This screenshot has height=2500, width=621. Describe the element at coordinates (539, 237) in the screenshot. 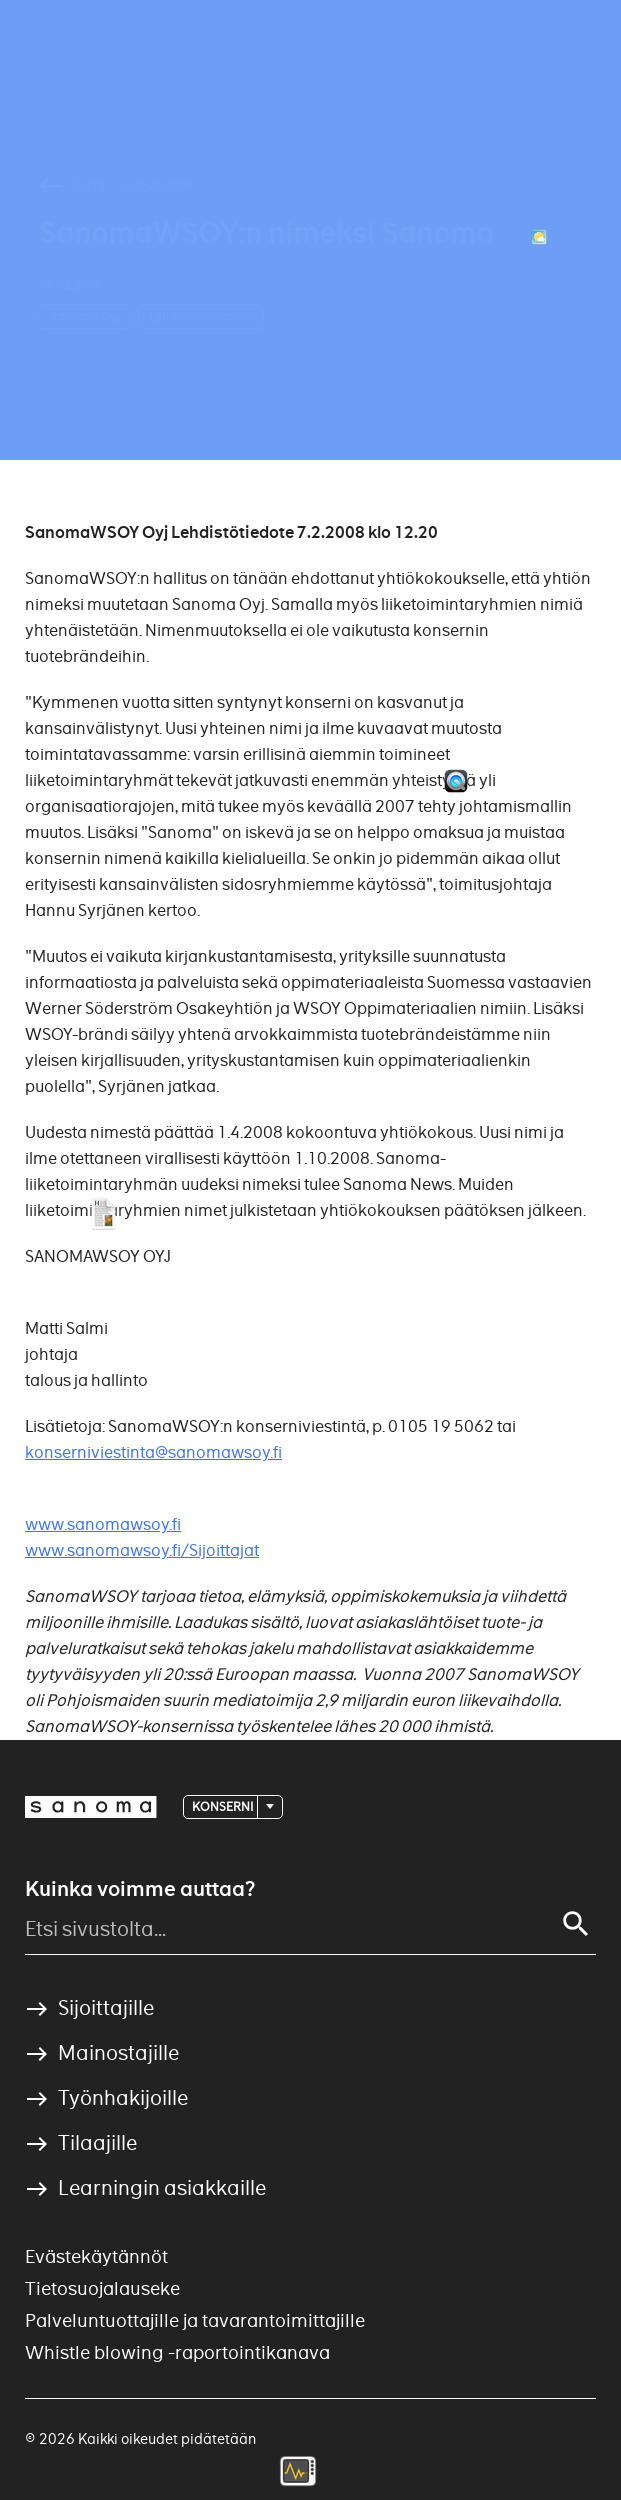

I see `open the weather app` at that location.